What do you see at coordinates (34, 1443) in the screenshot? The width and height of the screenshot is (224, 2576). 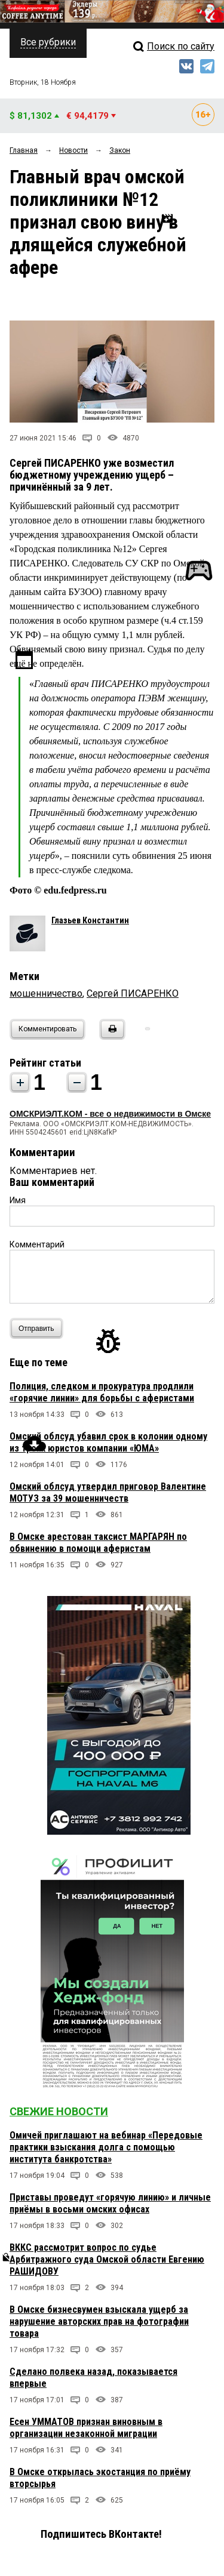 I see `download file from cloud storage` at bounding box center [34, 1443].